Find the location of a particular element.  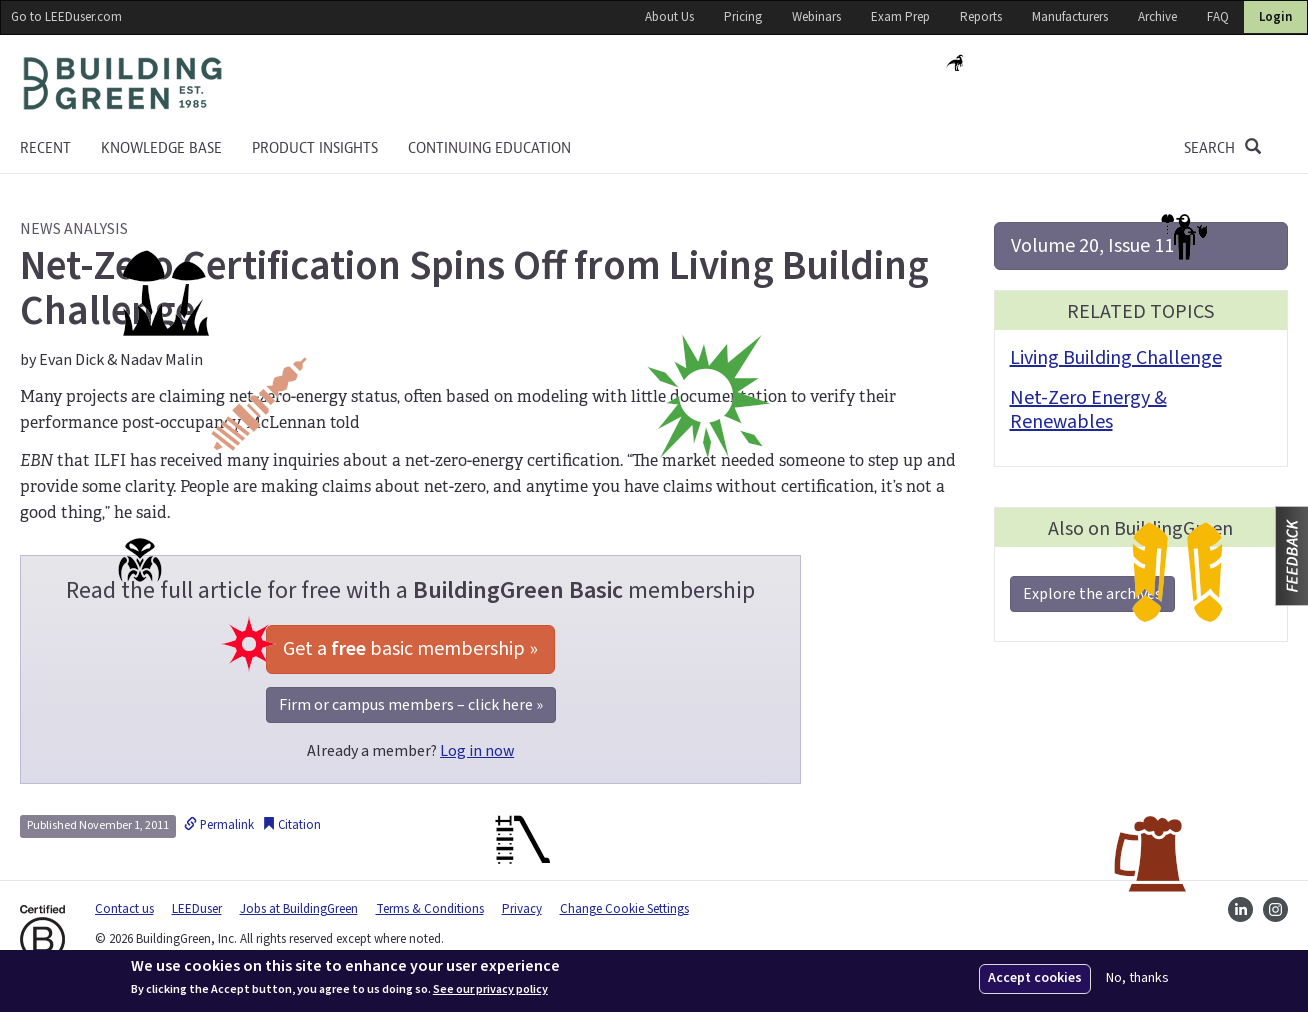

view body anatomy or organ systems is located at coordinates (1184, 237).